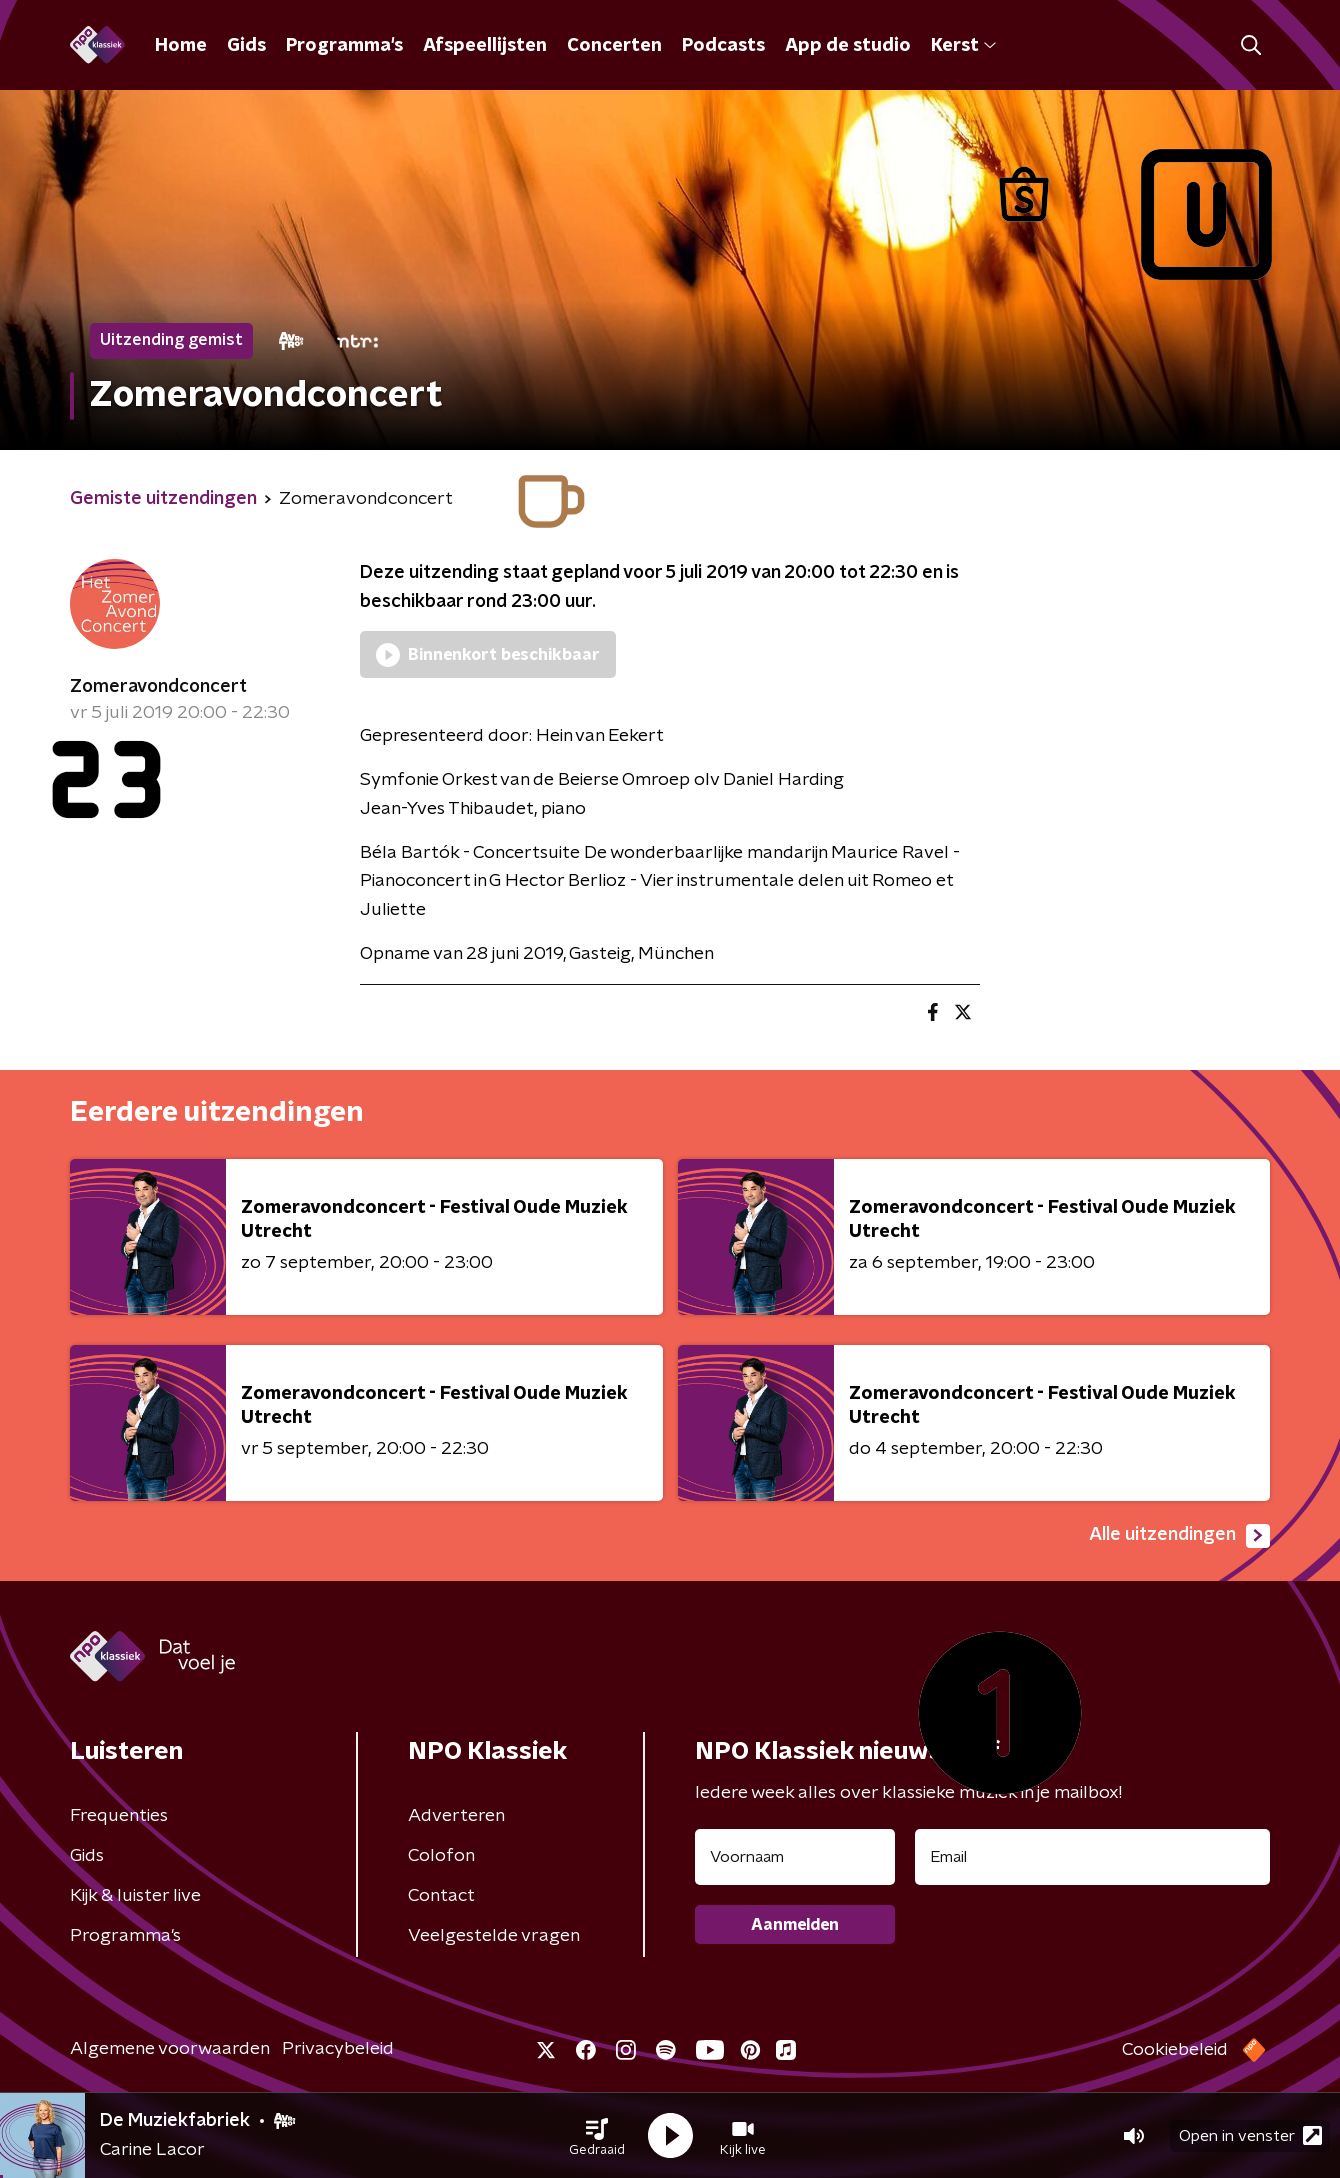 The image size is (1340, 2178). I want to click on indicates the first step in a process or sequence, so click(1000, 1713).